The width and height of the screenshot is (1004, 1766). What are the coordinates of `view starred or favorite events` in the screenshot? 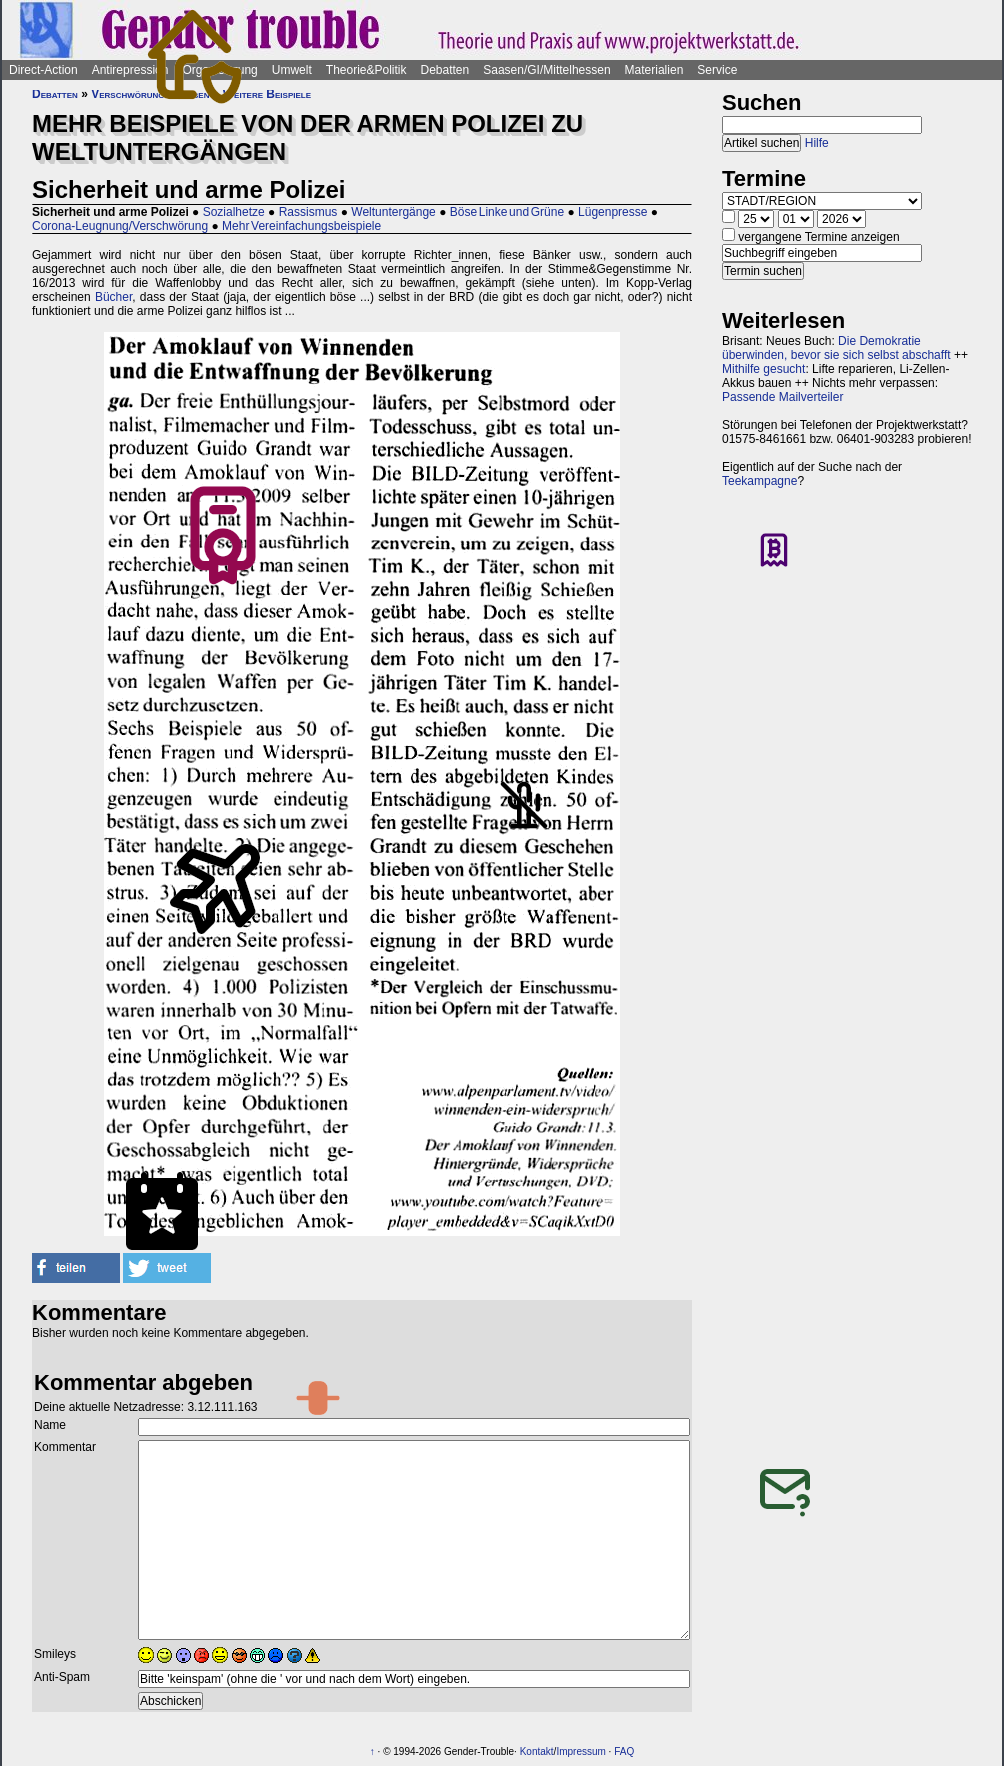 It's located at (162, 1214).